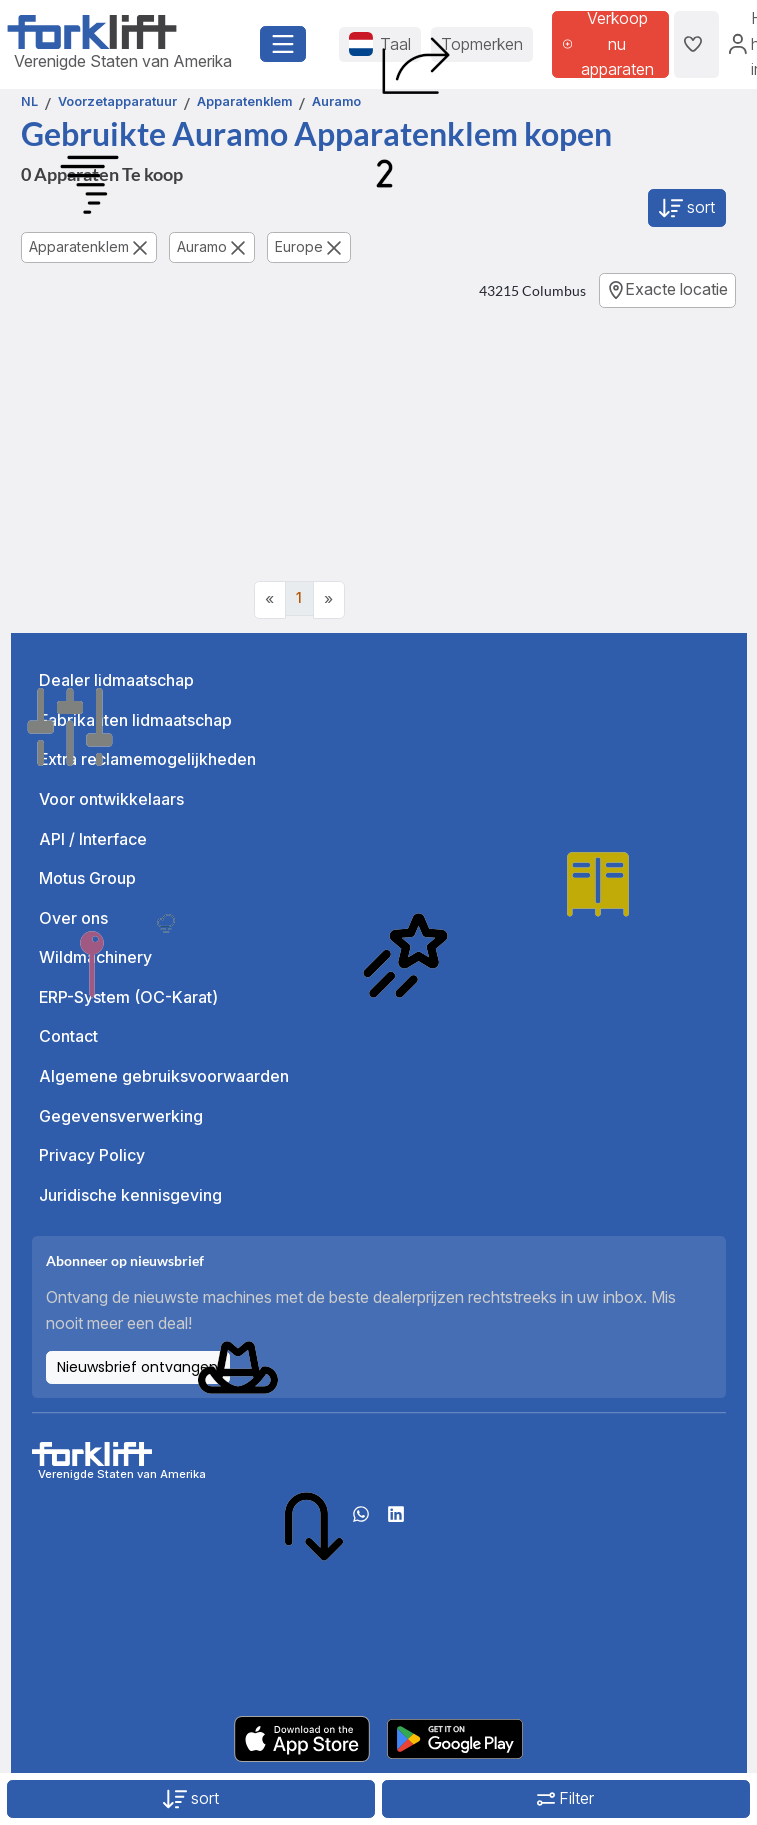  Describe the element at coordinates (311, 1526) in the screenshot. I see `redo or repeat last action` at that location.